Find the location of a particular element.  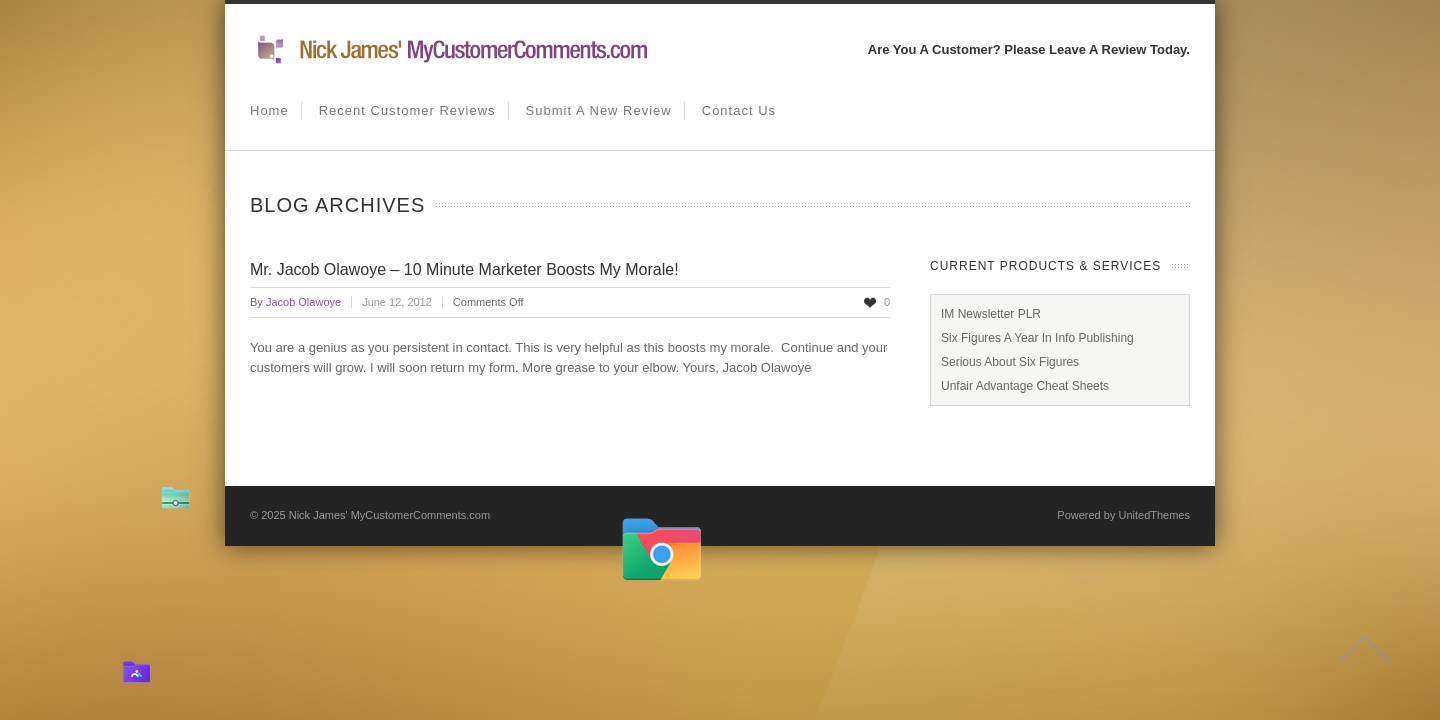

open folder containing pokémon game files is located at coordinates (175, 498).